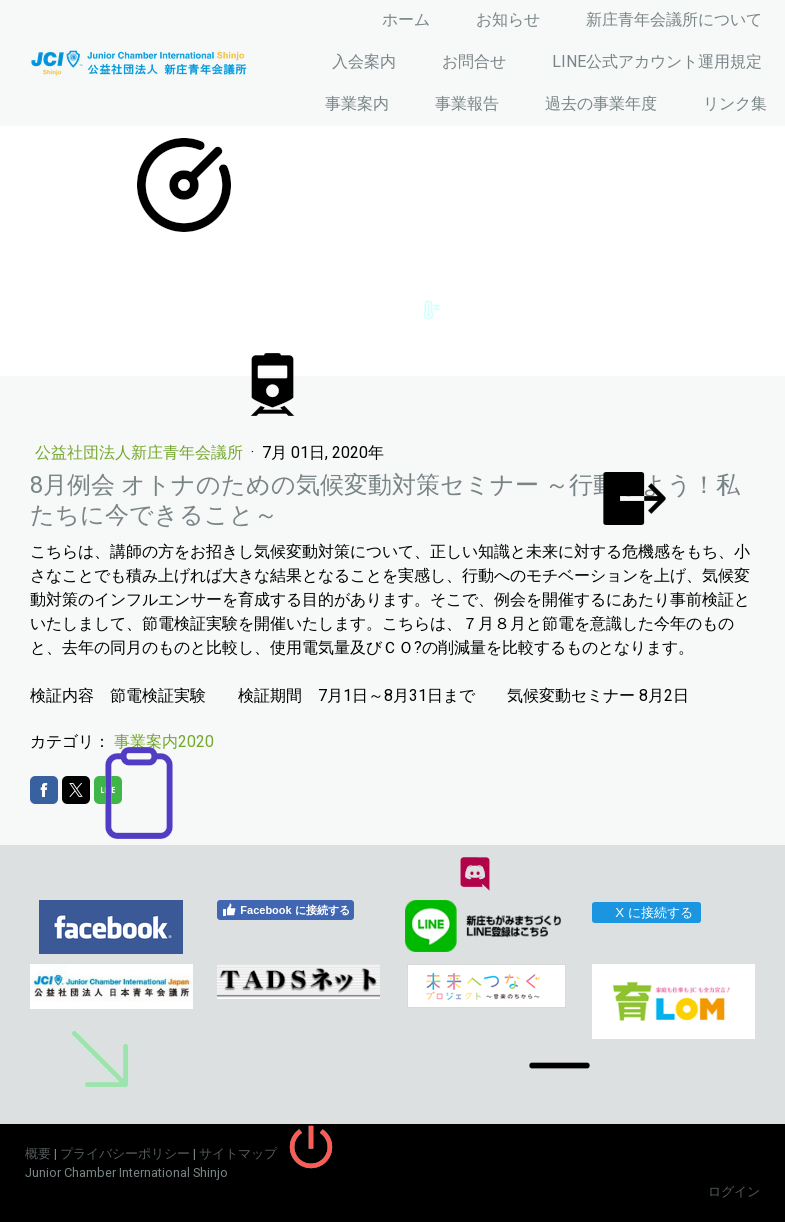 The width and height of the screenshot is (785, 1222). Describe the element at coordinates (184, 185) in the screenshot. I see `view performance metrics or usage statistics` at that location.